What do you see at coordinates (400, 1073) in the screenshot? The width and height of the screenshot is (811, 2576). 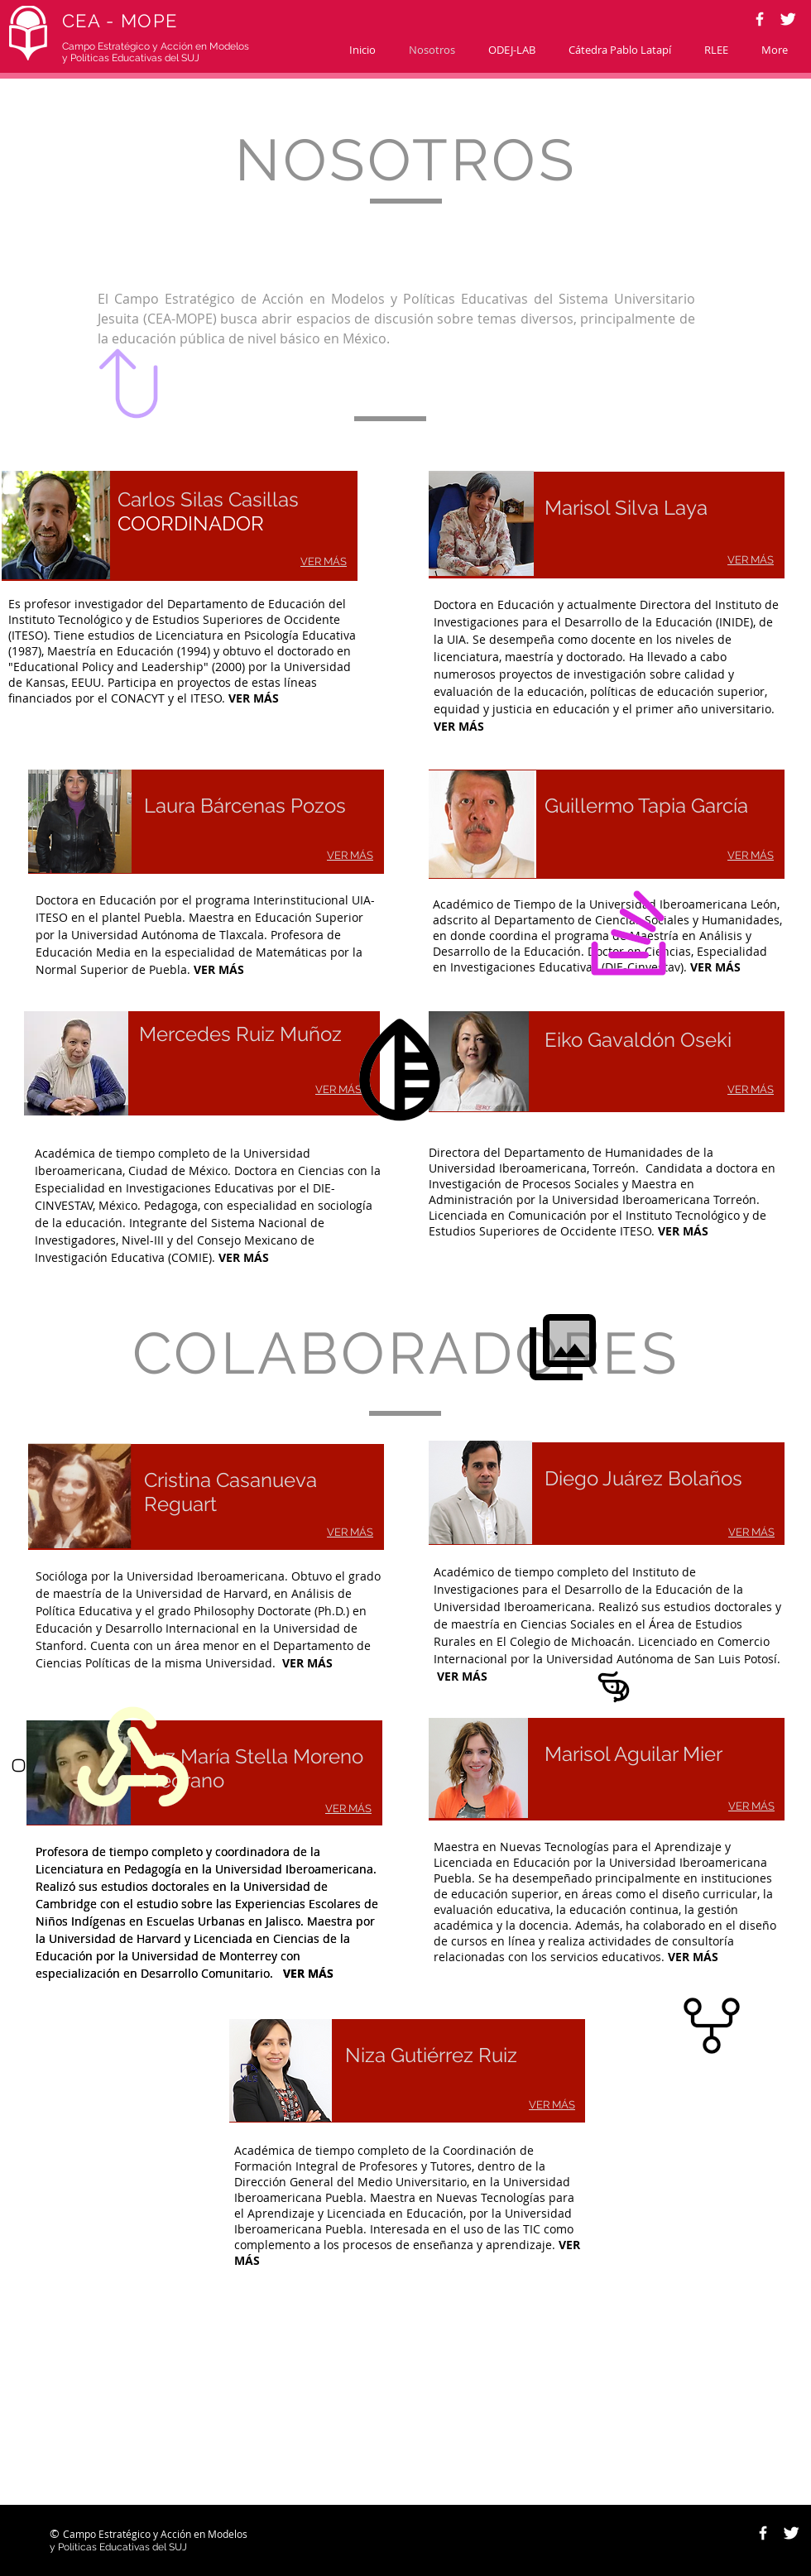 I see `adjust water or humidity level` at bounding box center [400, 1073].